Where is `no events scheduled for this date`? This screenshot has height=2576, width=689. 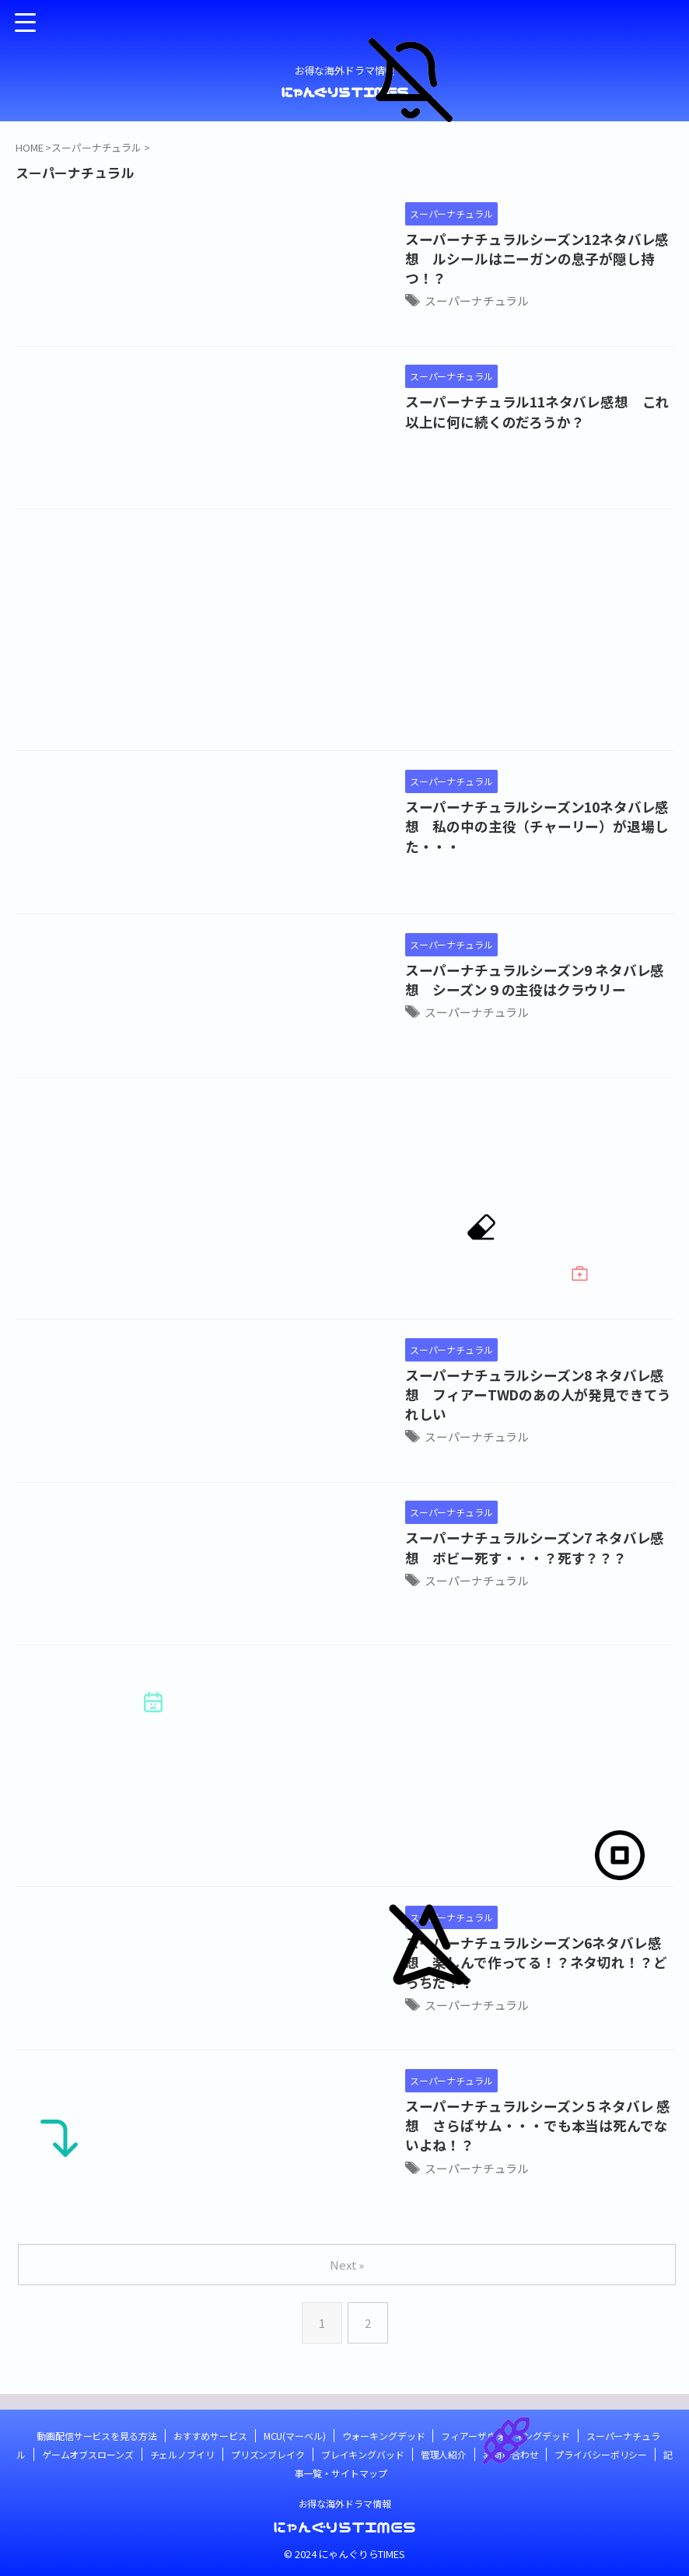
no events scheduled for this date is located at coordinates (153, 1702).